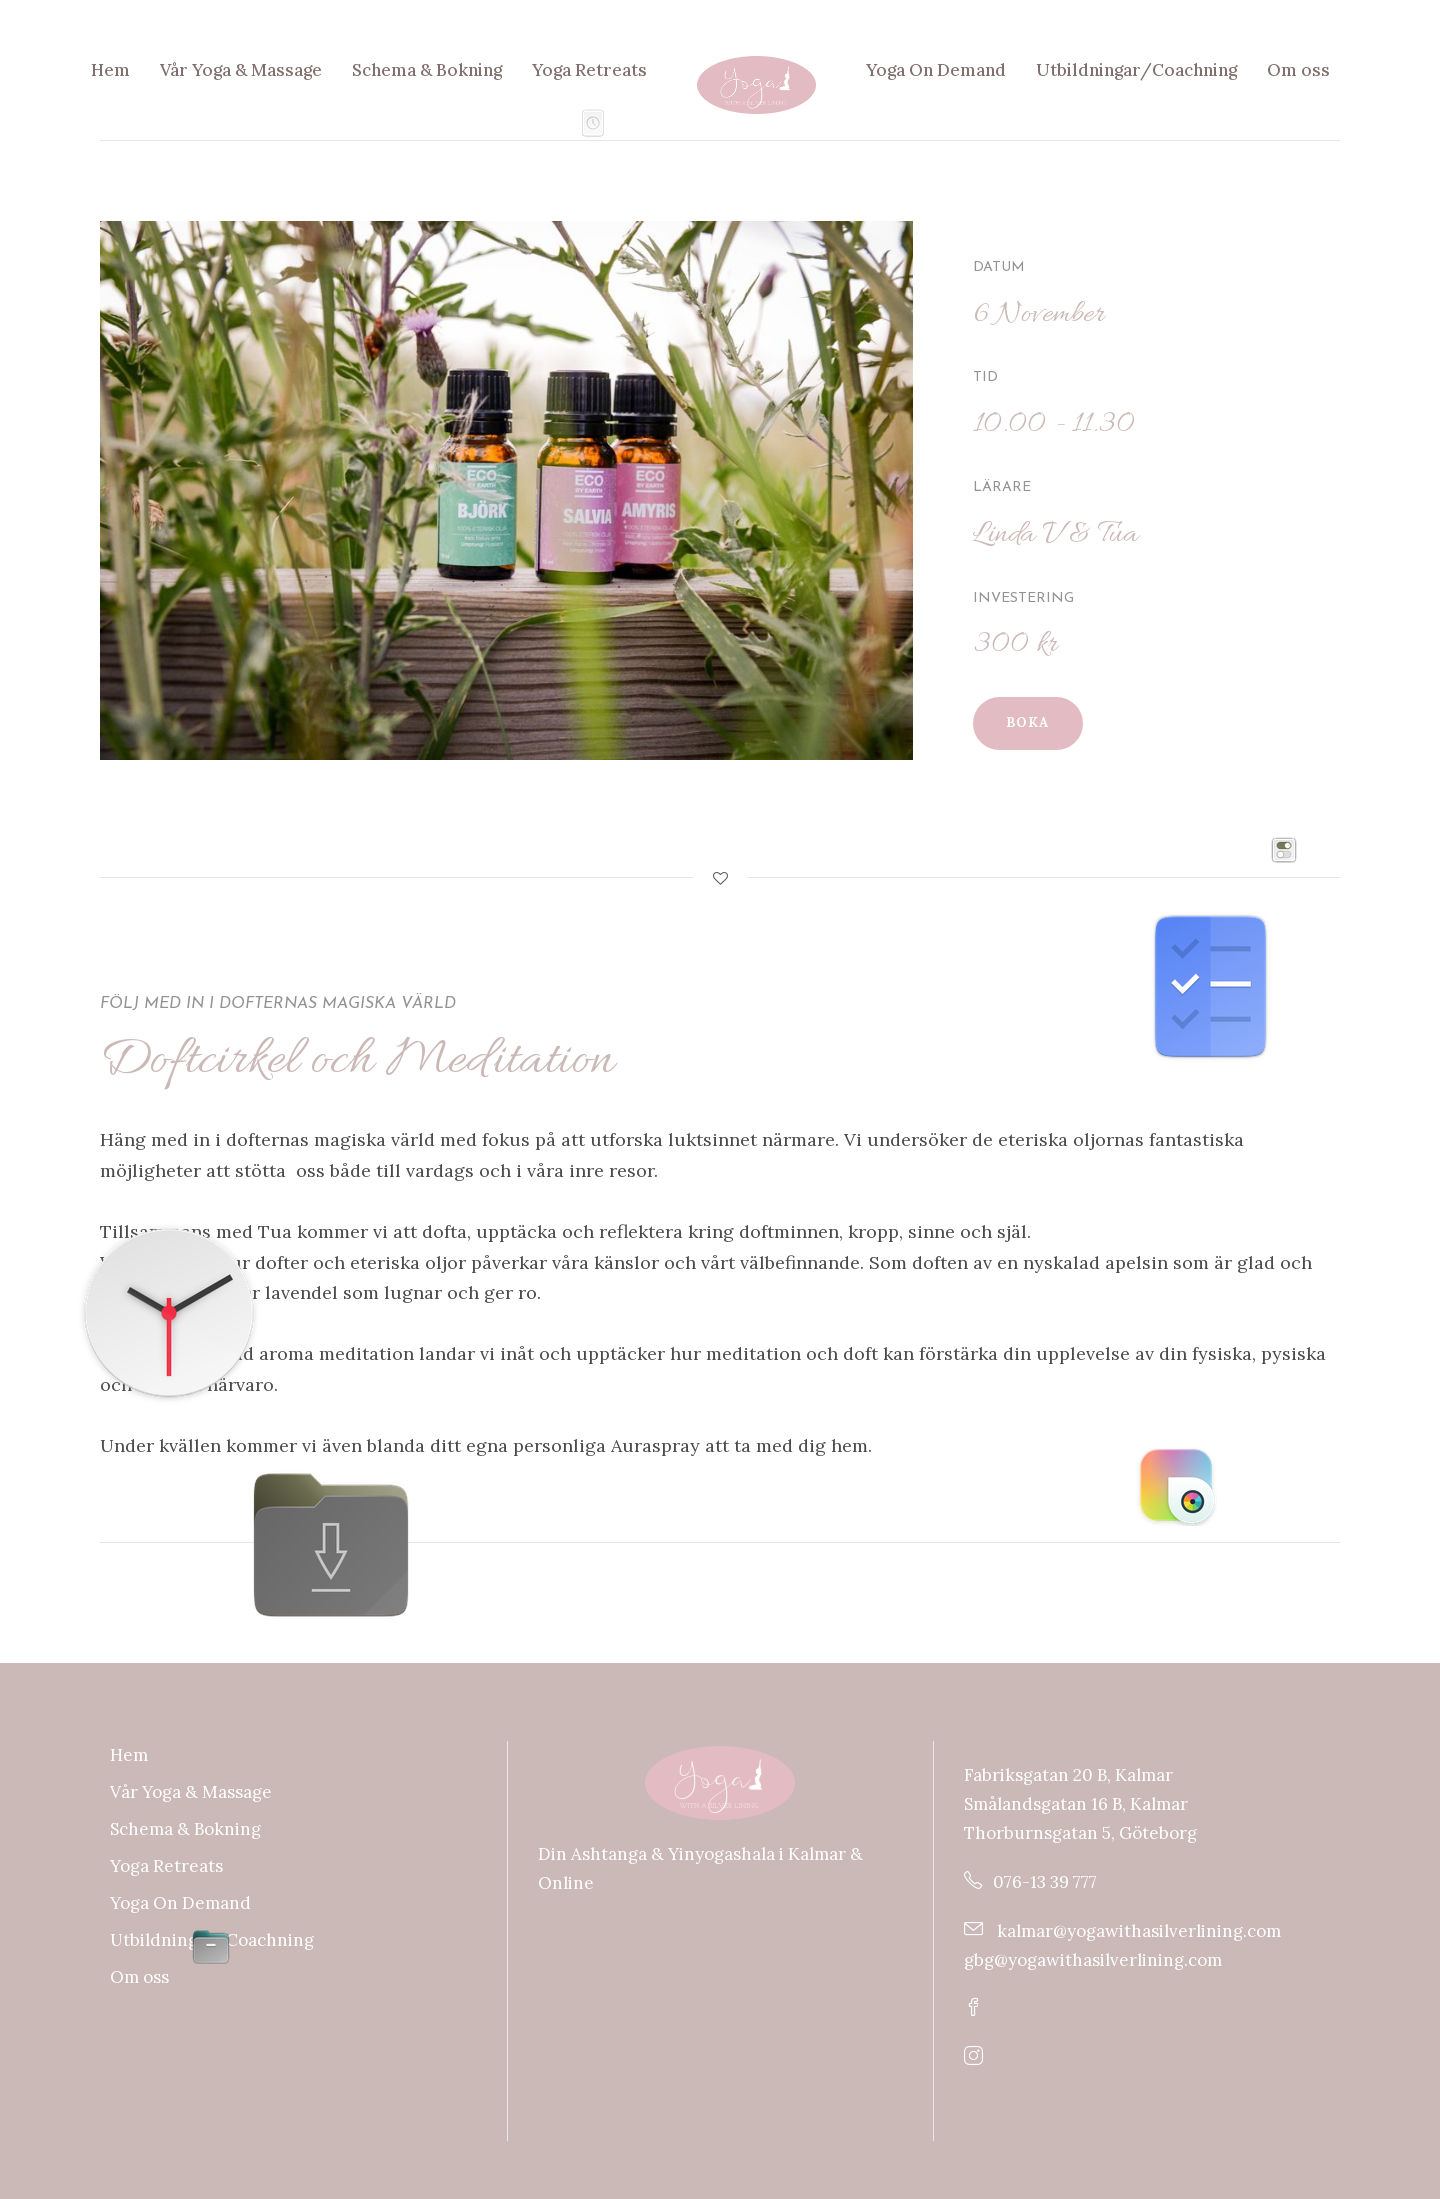 This screenshot has height=2199, width=1440. What do you see at coordinates (1176, 1485) in the screenshot?
I see `open colorgrab color picker app` at bounding box center [1176, 1485].